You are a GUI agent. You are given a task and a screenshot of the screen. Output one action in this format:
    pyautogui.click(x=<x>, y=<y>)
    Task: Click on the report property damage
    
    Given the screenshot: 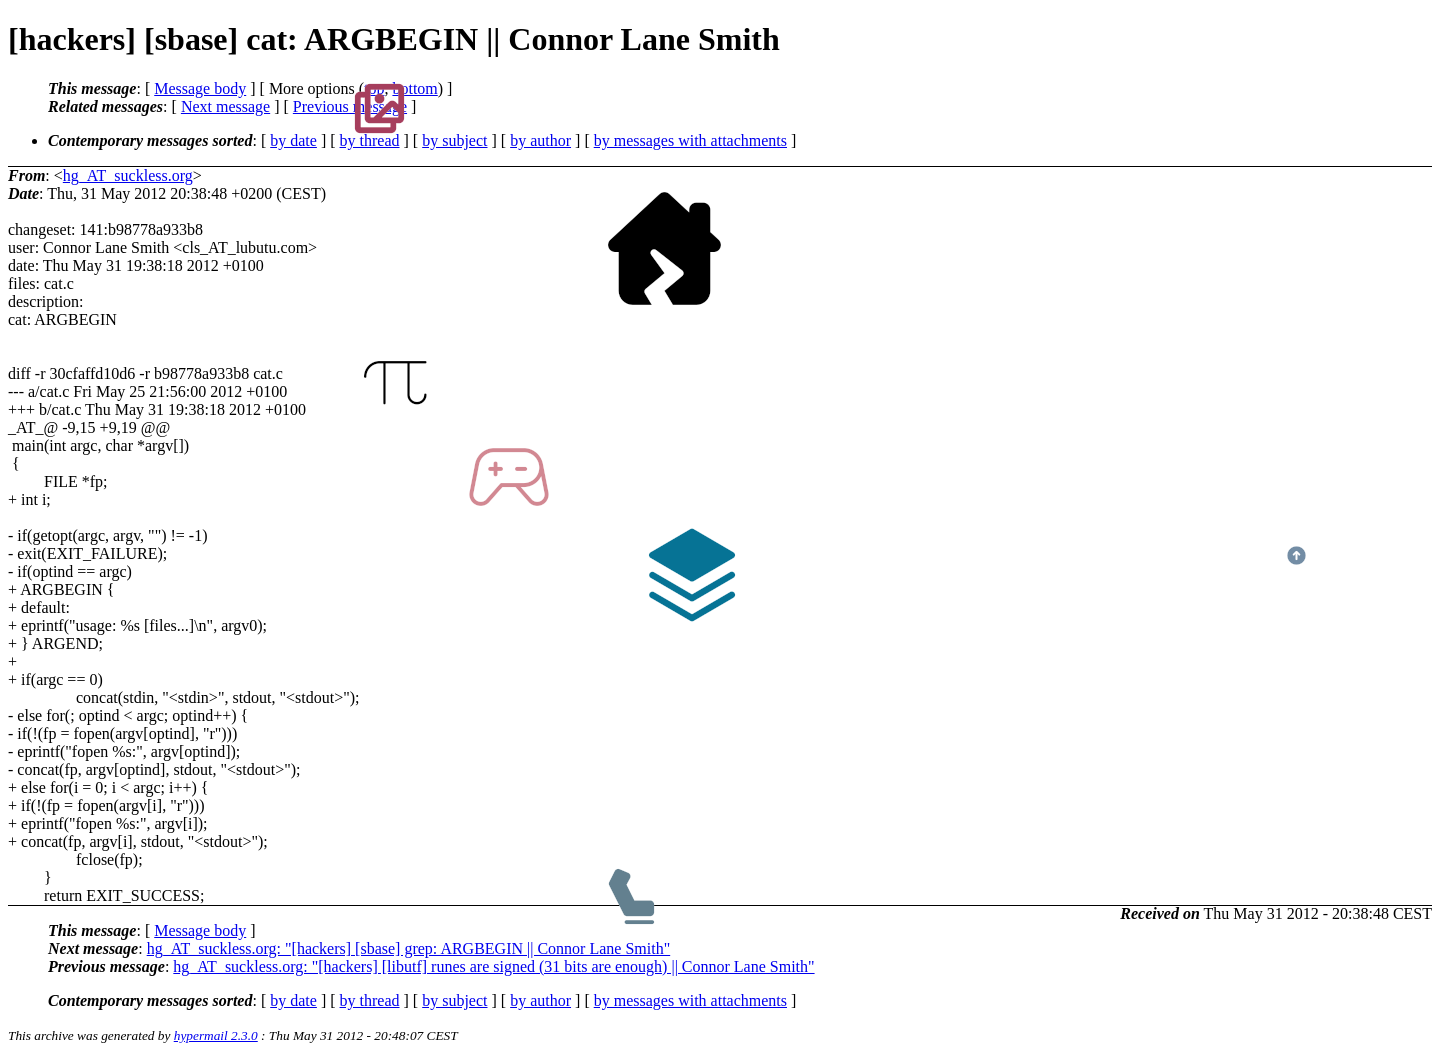 What is the action you would take?
    pyautogui.click(x=664, y=248)
    